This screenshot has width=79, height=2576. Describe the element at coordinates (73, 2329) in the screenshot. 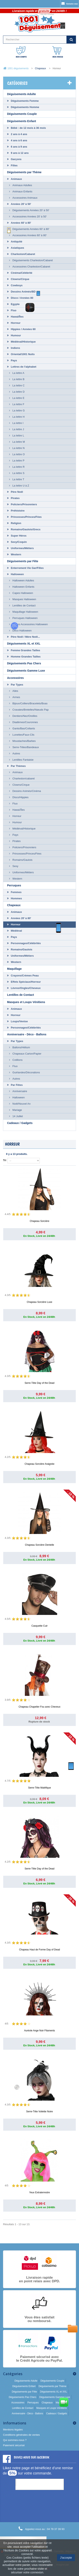

I see `open folder to view contents` at that location.